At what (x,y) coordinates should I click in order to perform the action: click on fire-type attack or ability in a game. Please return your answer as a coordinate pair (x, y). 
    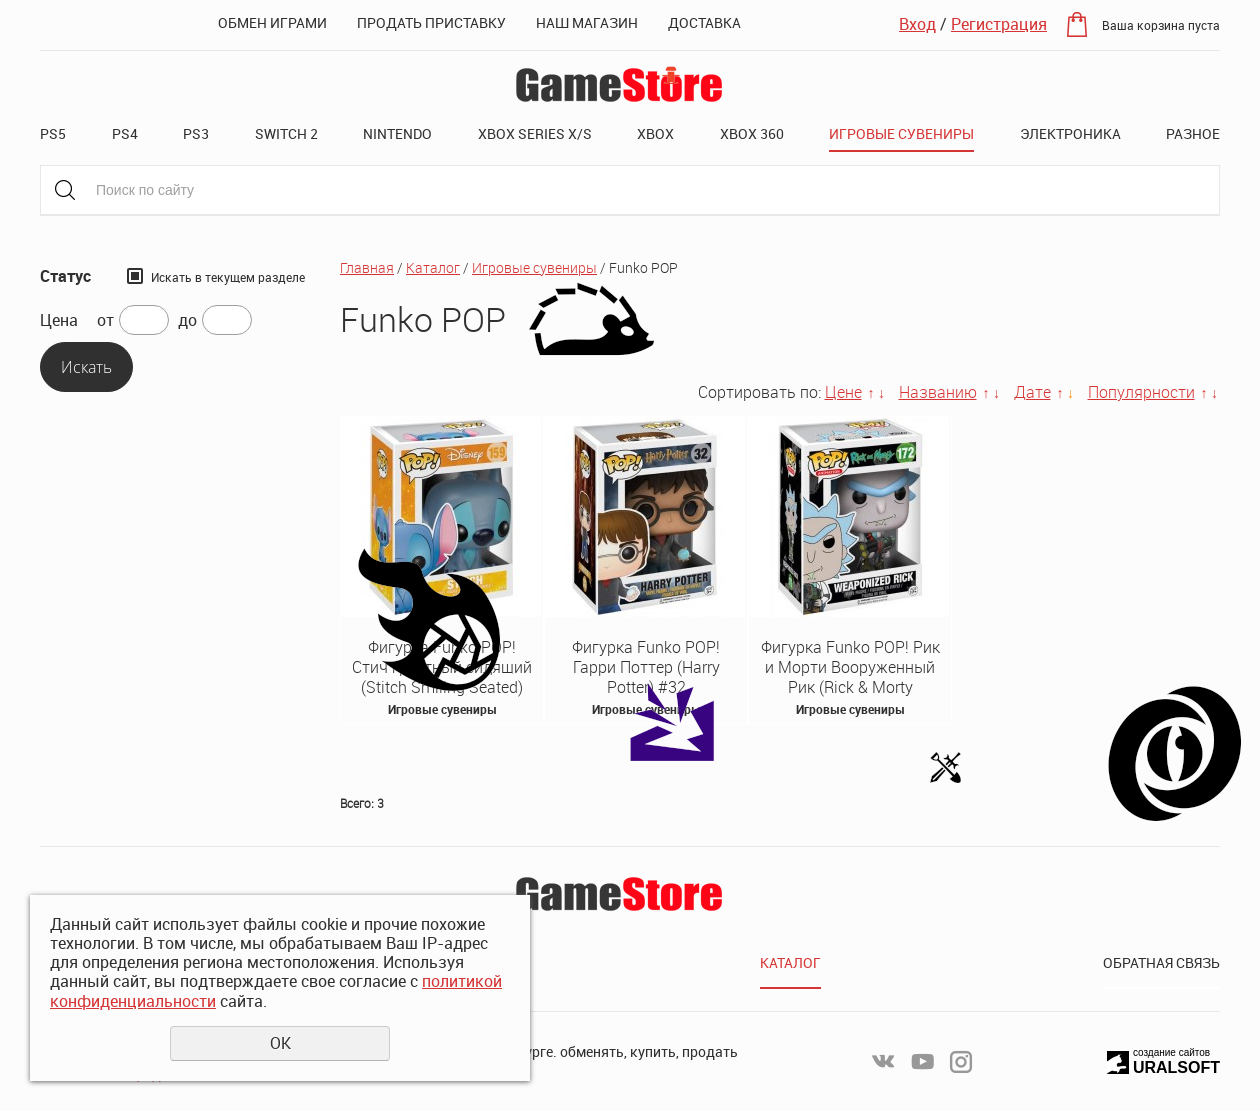
    Looking at the image, I should click on (426, 618).